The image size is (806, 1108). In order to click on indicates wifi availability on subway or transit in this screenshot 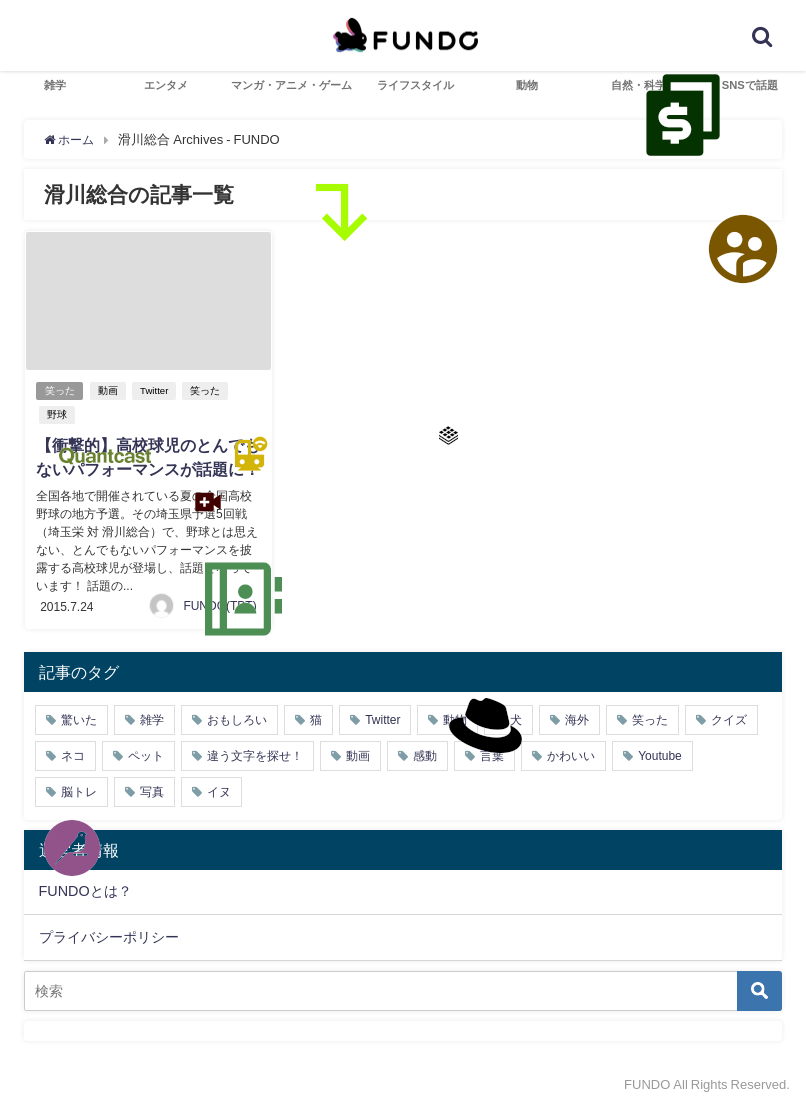, I will do `click(249, 454)`.